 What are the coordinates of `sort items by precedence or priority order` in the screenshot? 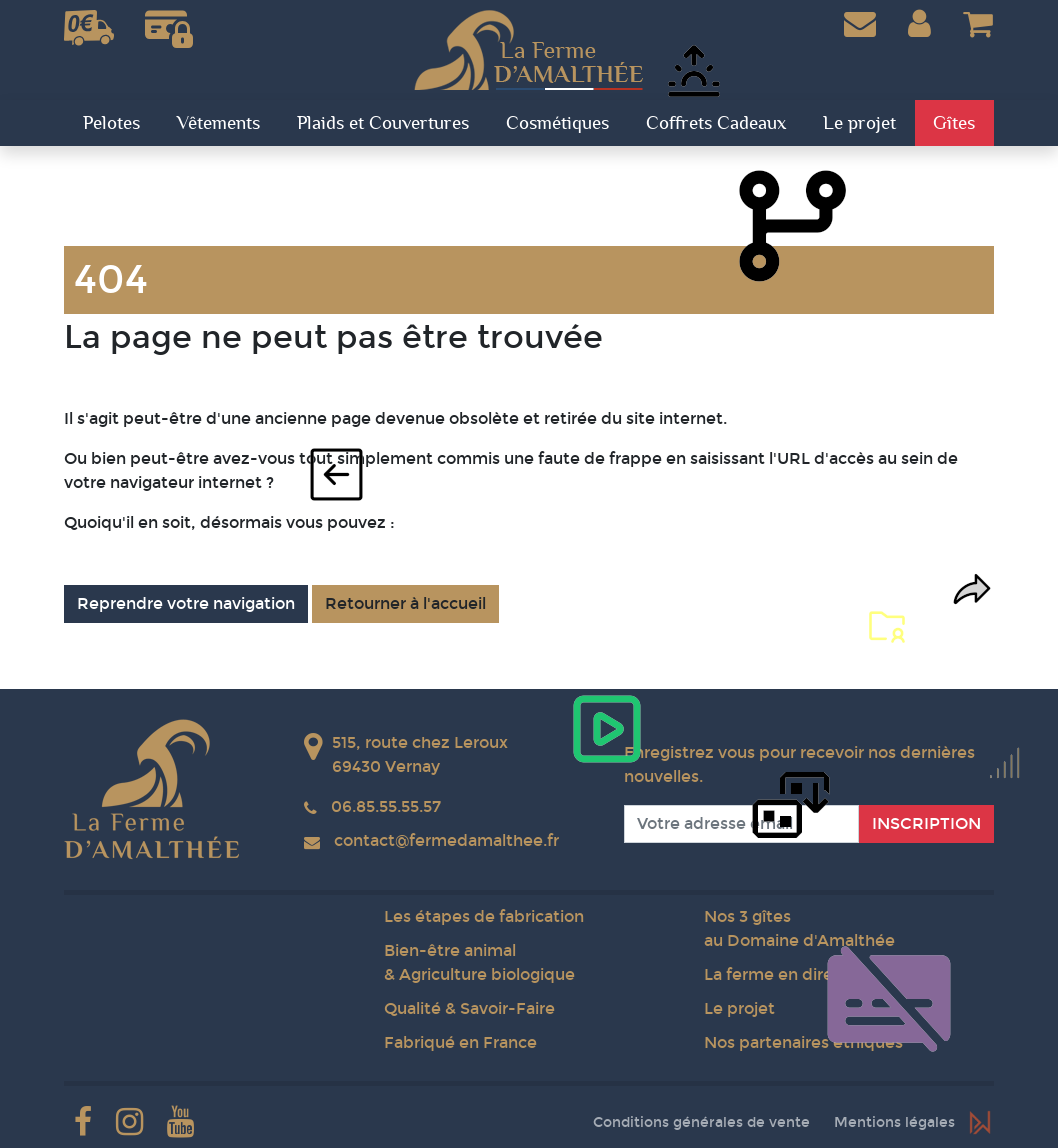 It's located at (791, 805).